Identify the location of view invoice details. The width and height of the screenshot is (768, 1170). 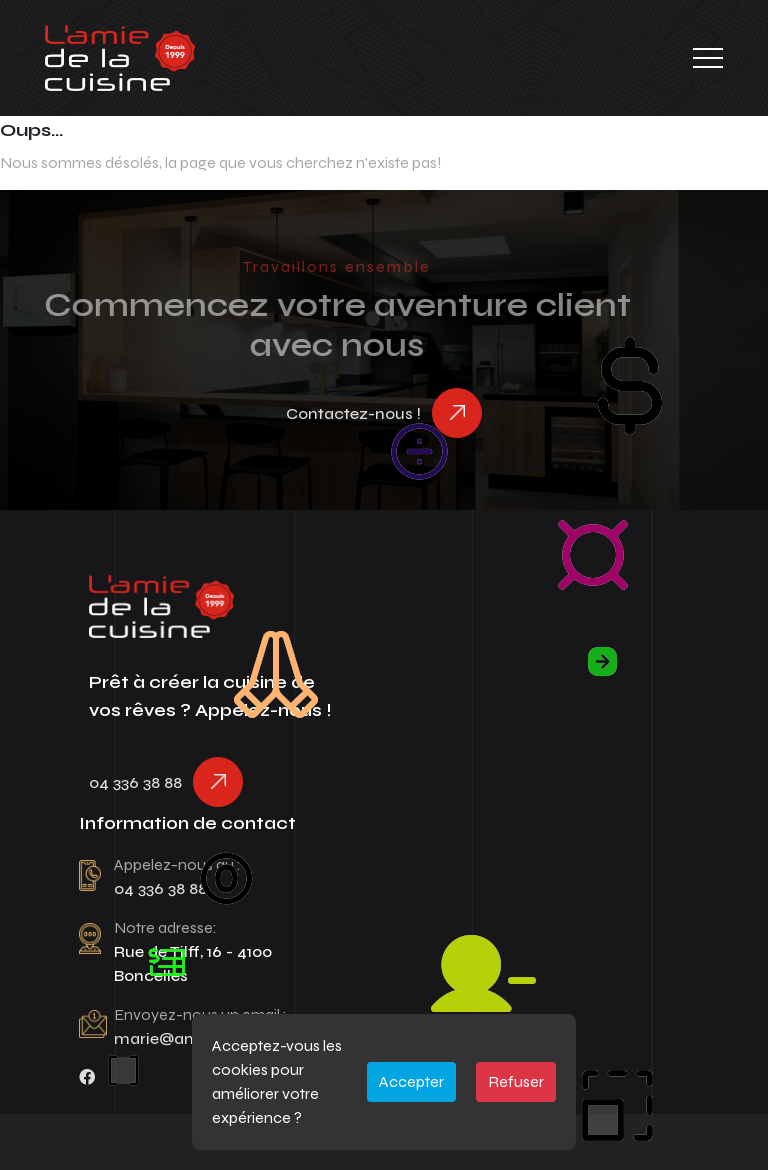
(167, 962).